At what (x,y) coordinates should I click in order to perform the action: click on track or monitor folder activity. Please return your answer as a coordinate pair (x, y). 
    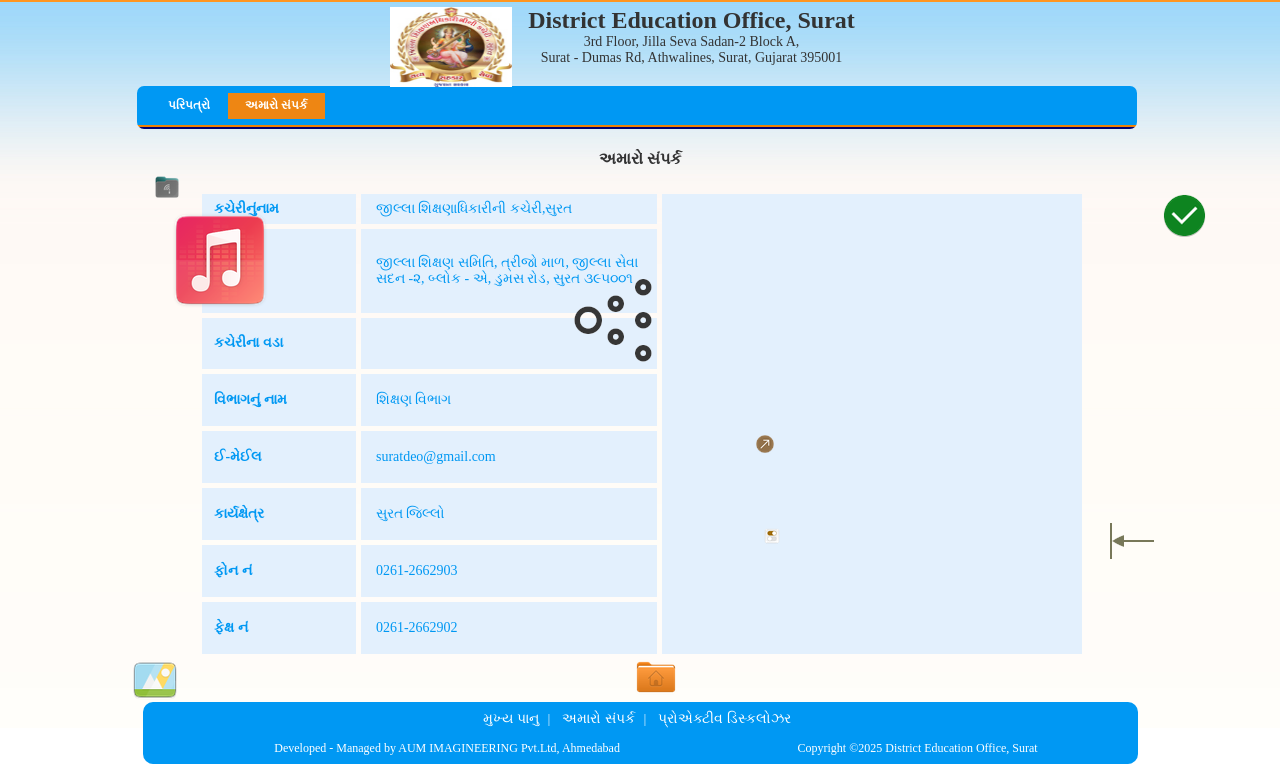
    Looking at the image, I should click on (613, 323).